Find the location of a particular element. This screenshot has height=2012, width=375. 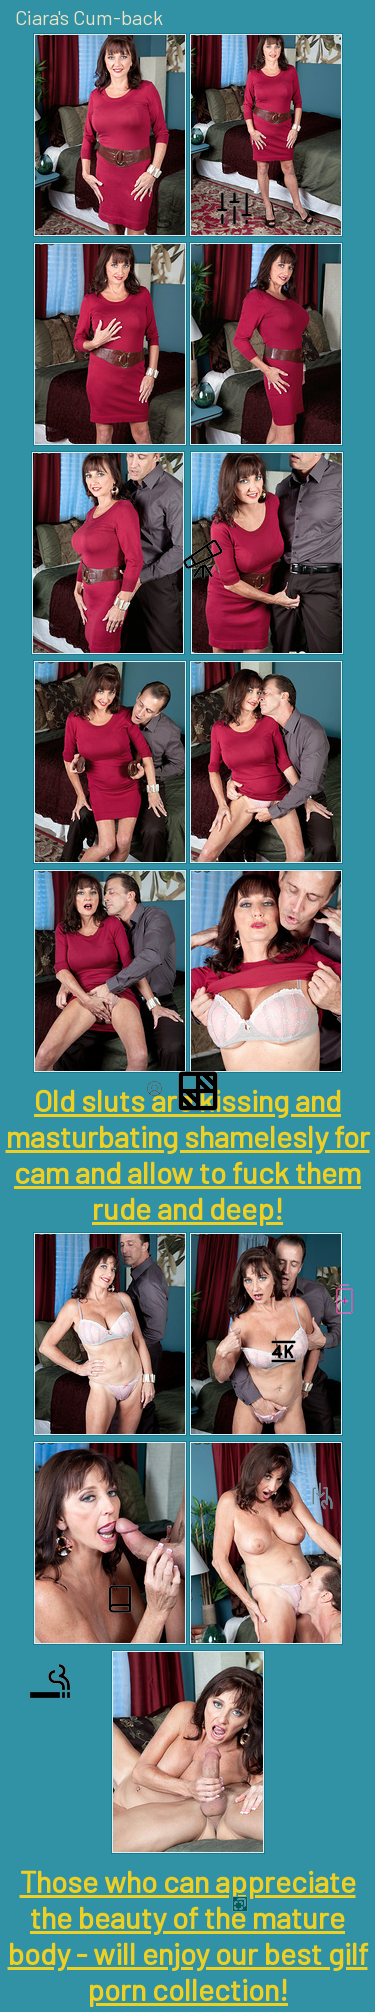

explore or discover new content is located at coordinates (203, 558).